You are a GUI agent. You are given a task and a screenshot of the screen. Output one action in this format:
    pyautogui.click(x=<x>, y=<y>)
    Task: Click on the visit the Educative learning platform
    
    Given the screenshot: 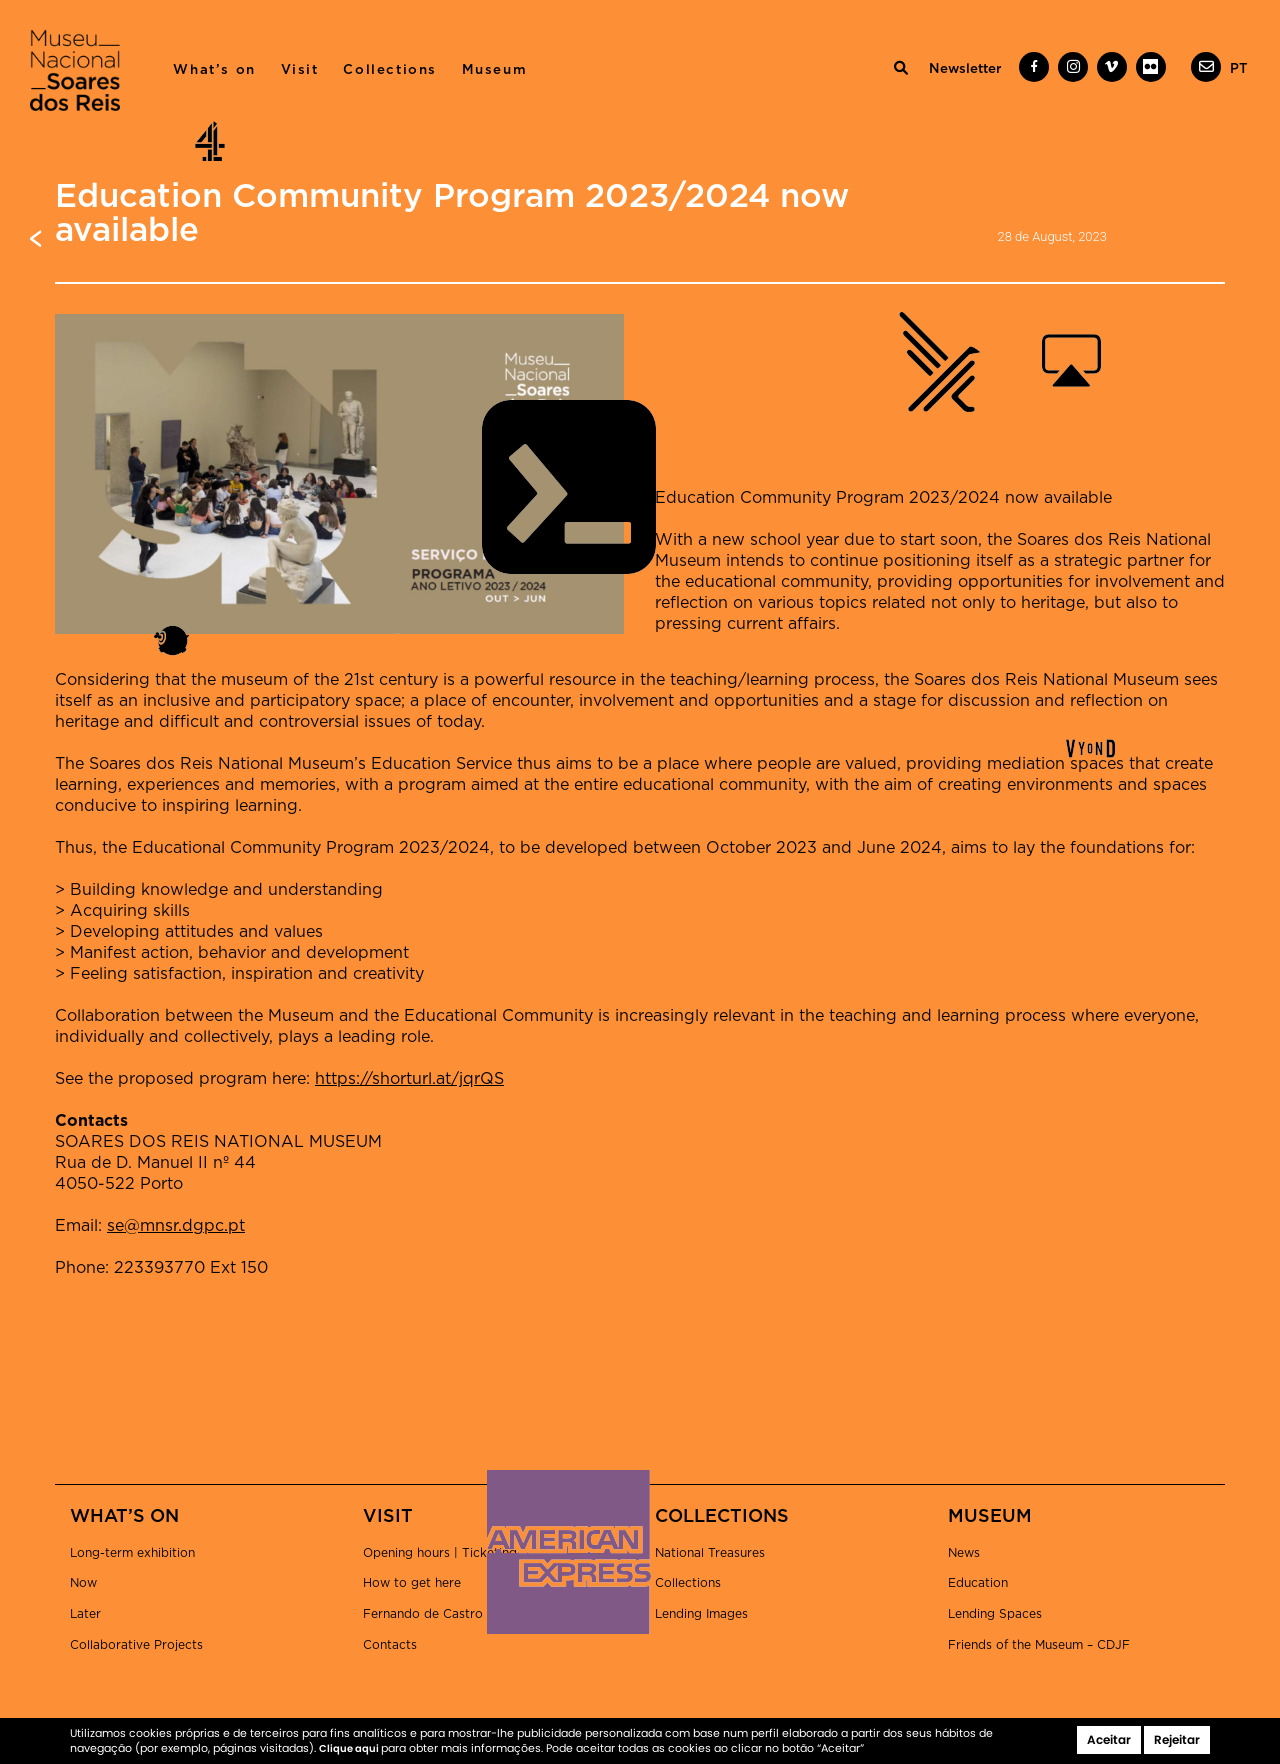 What is the action you would take?
    pyautogui.click(x=569, y=487)
    